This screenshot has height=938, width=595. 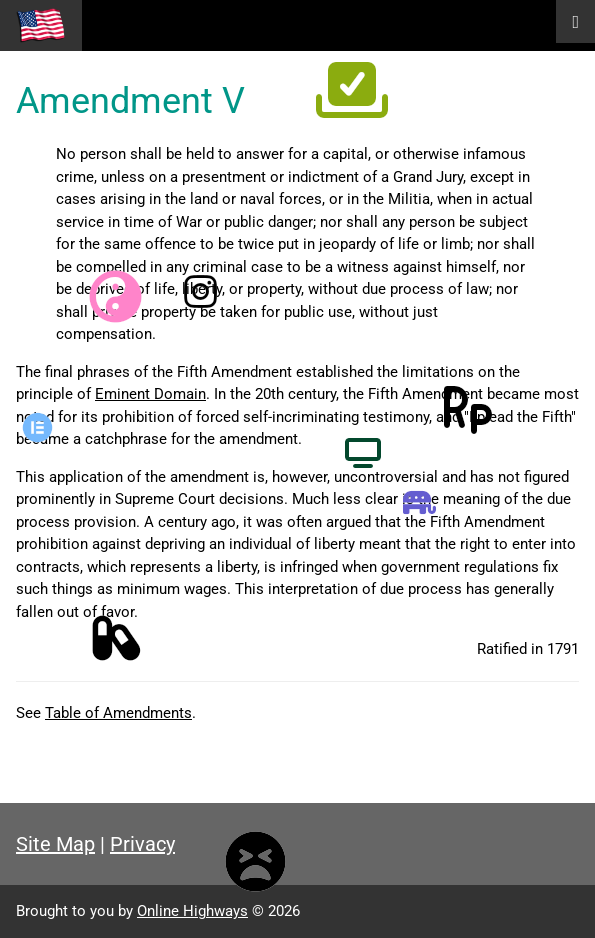 I want to click on access tv or video streaming, so click(x=363, y=452).